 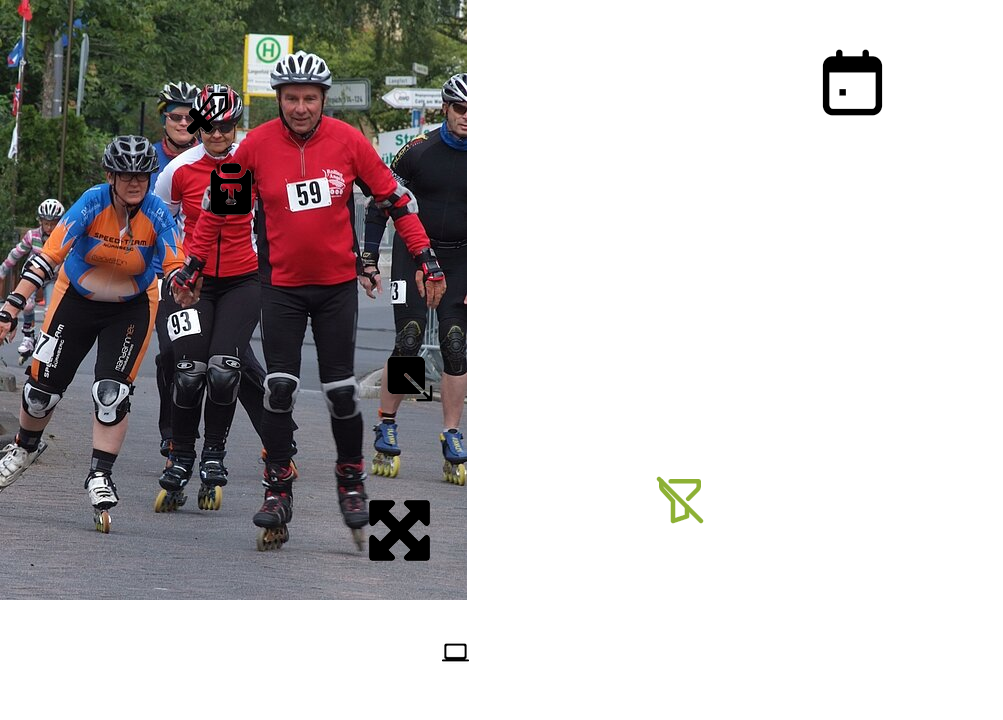 I want to click on access copied text formatting options, so click(x=231, y=189).